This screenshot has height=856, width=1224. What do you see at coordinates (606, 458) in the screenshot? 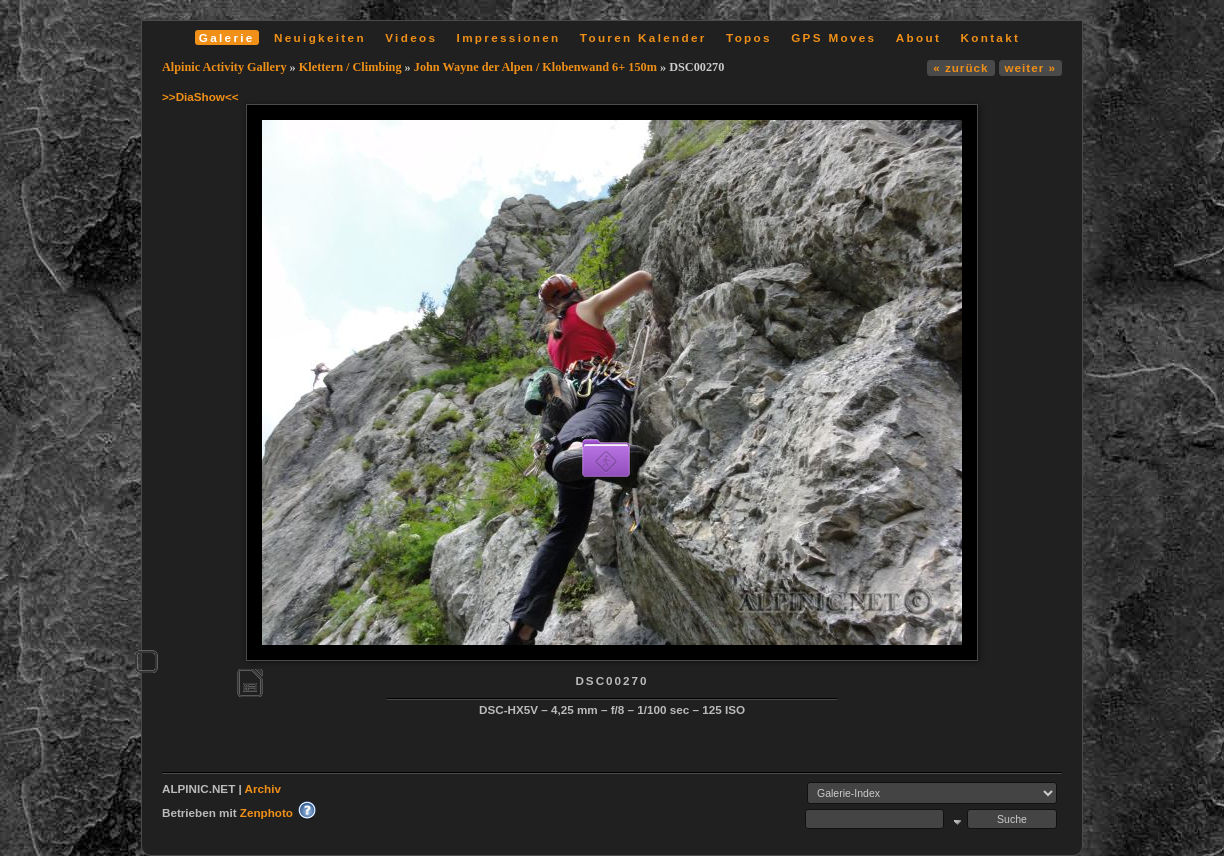
I see `access public or shared folder` at bounding box center [606, 458].